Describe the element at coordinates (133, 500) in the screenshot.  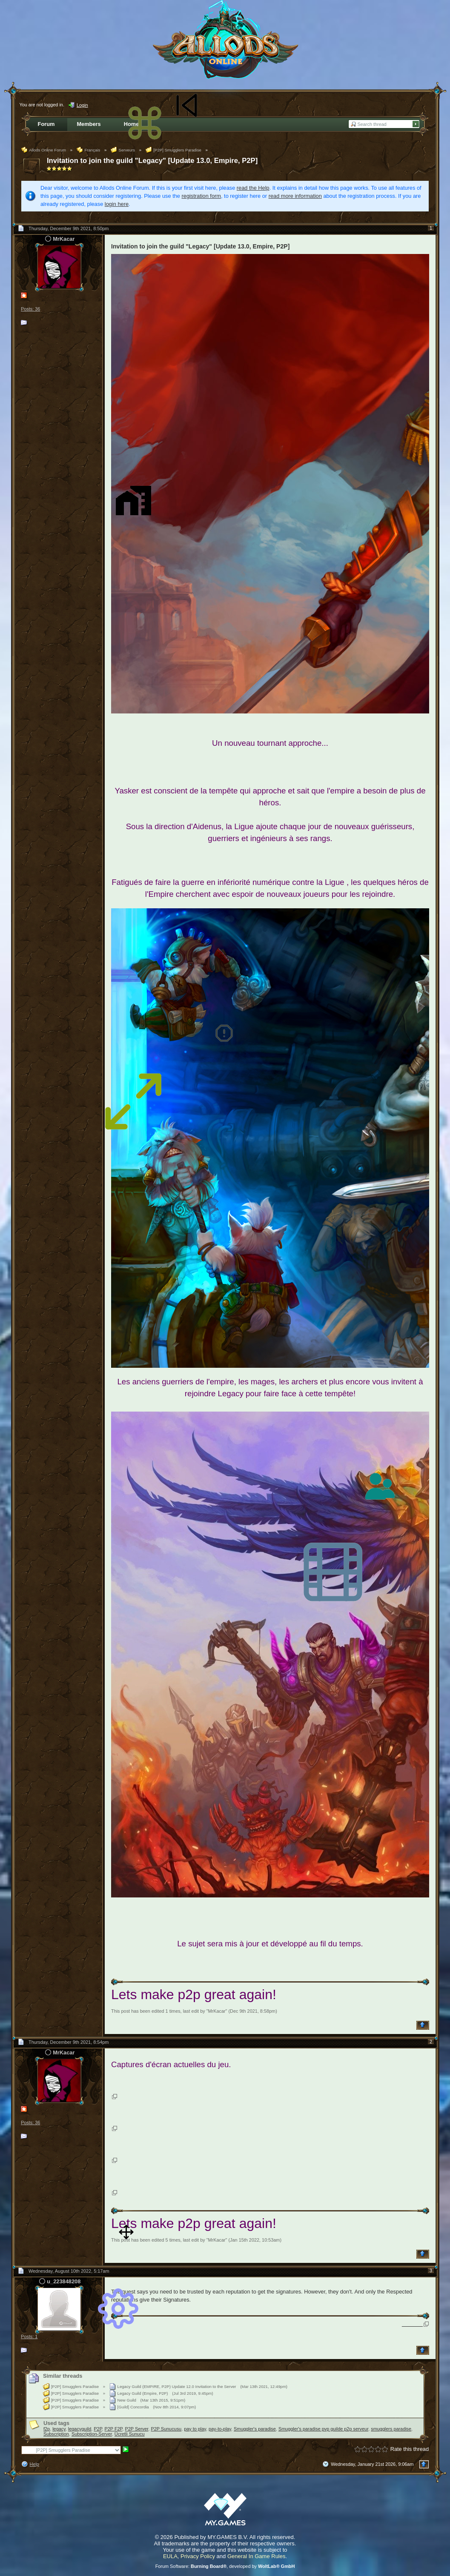
I see `switch between home and office mode` at that location.